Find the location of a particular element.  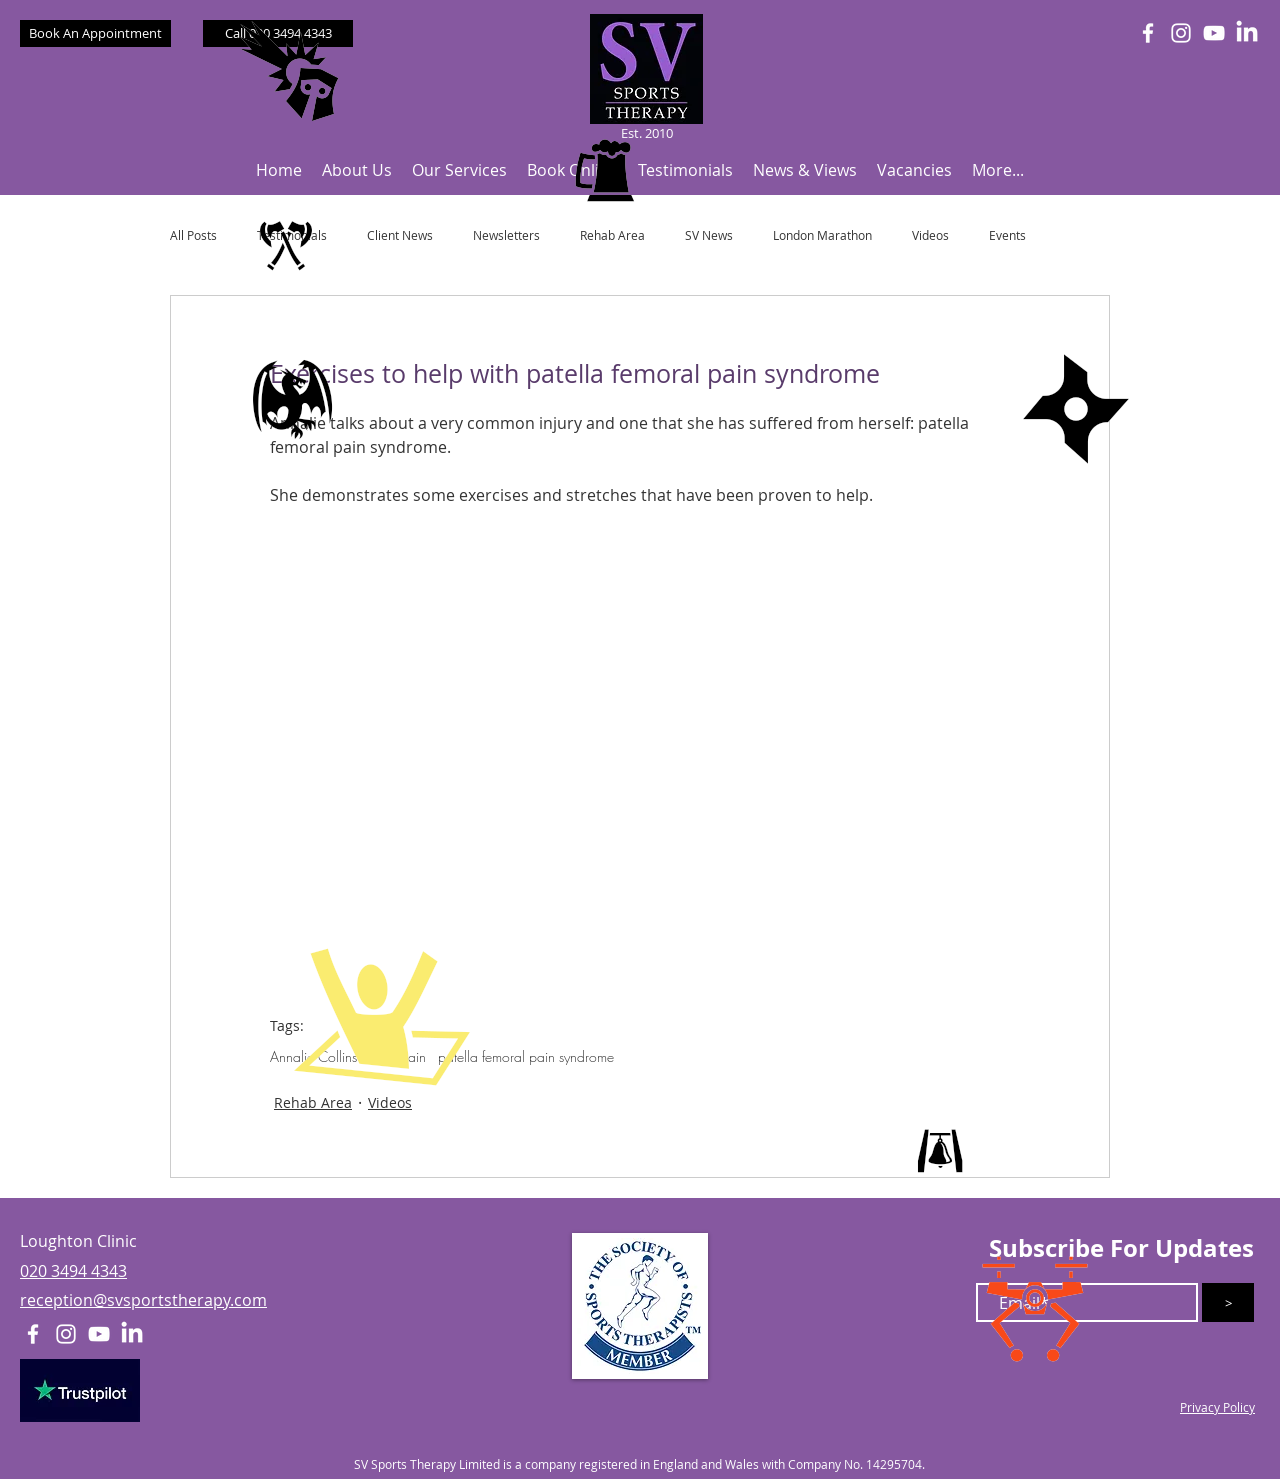

track your drone delivery status is located at coordinates (1035, 1309).